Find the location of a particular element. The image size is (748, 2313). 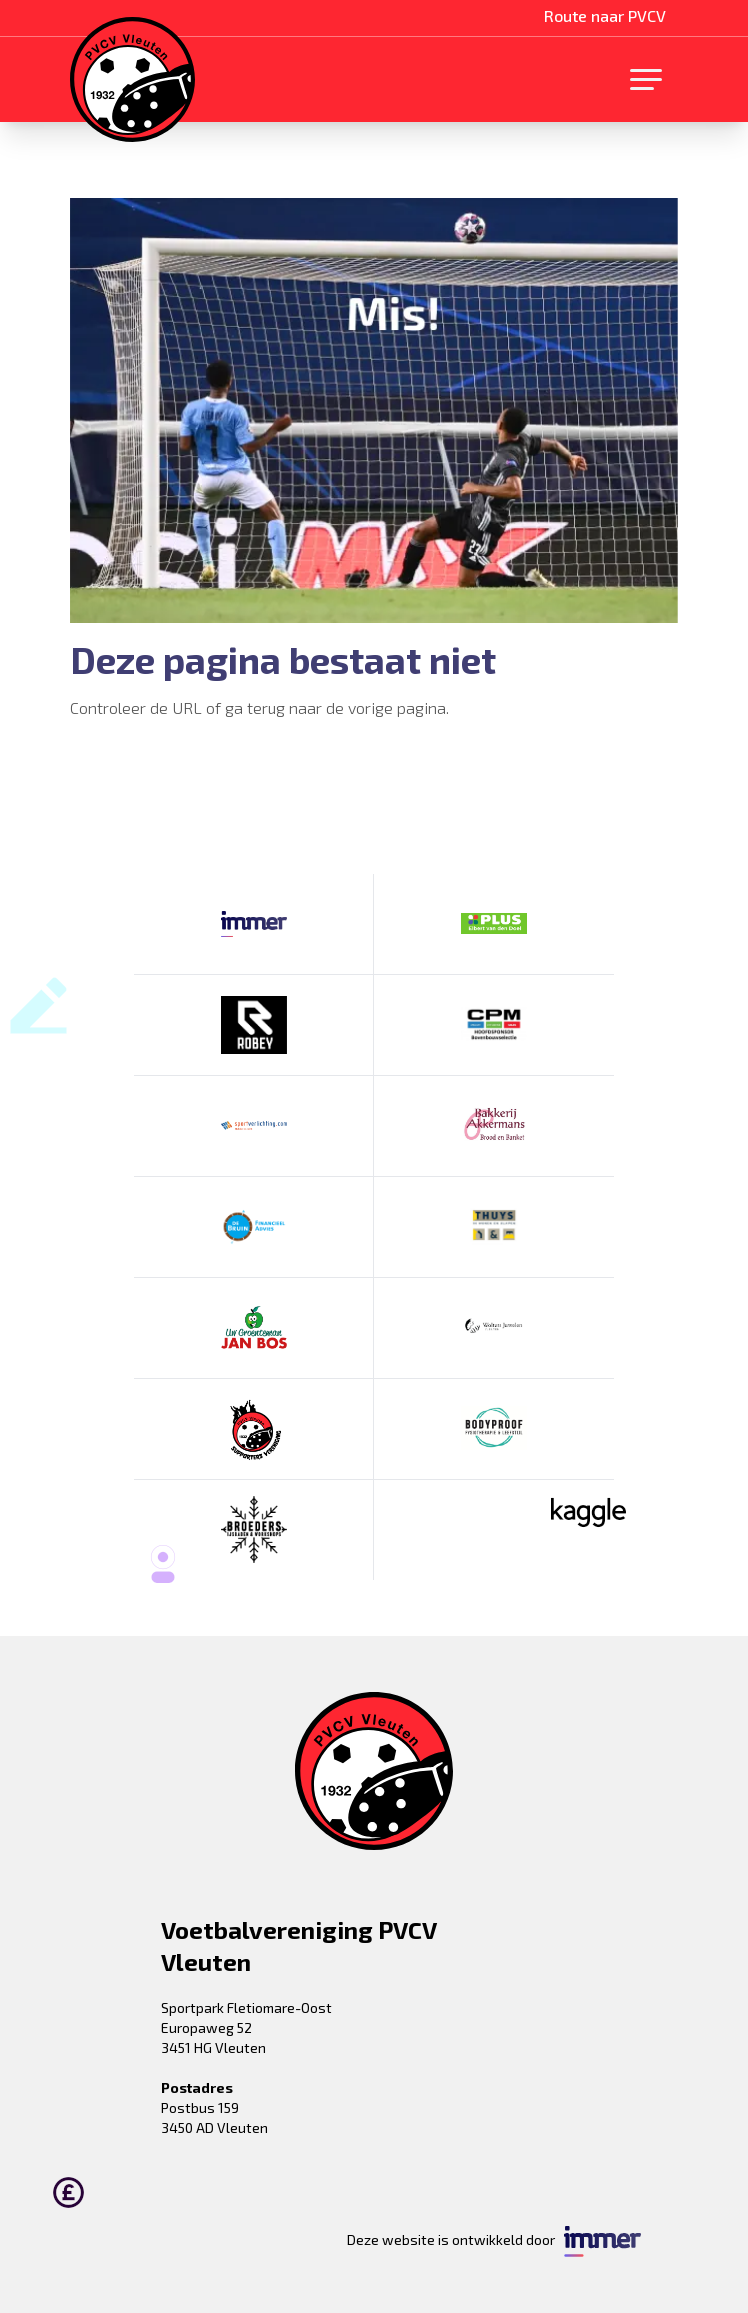

open kaggle website or app is located at coordinates (588, 1512).